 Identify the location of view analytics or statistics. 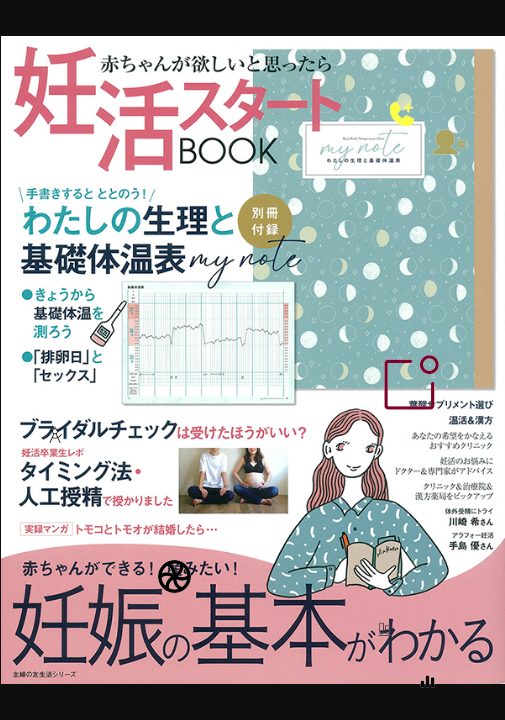
(427, 681).